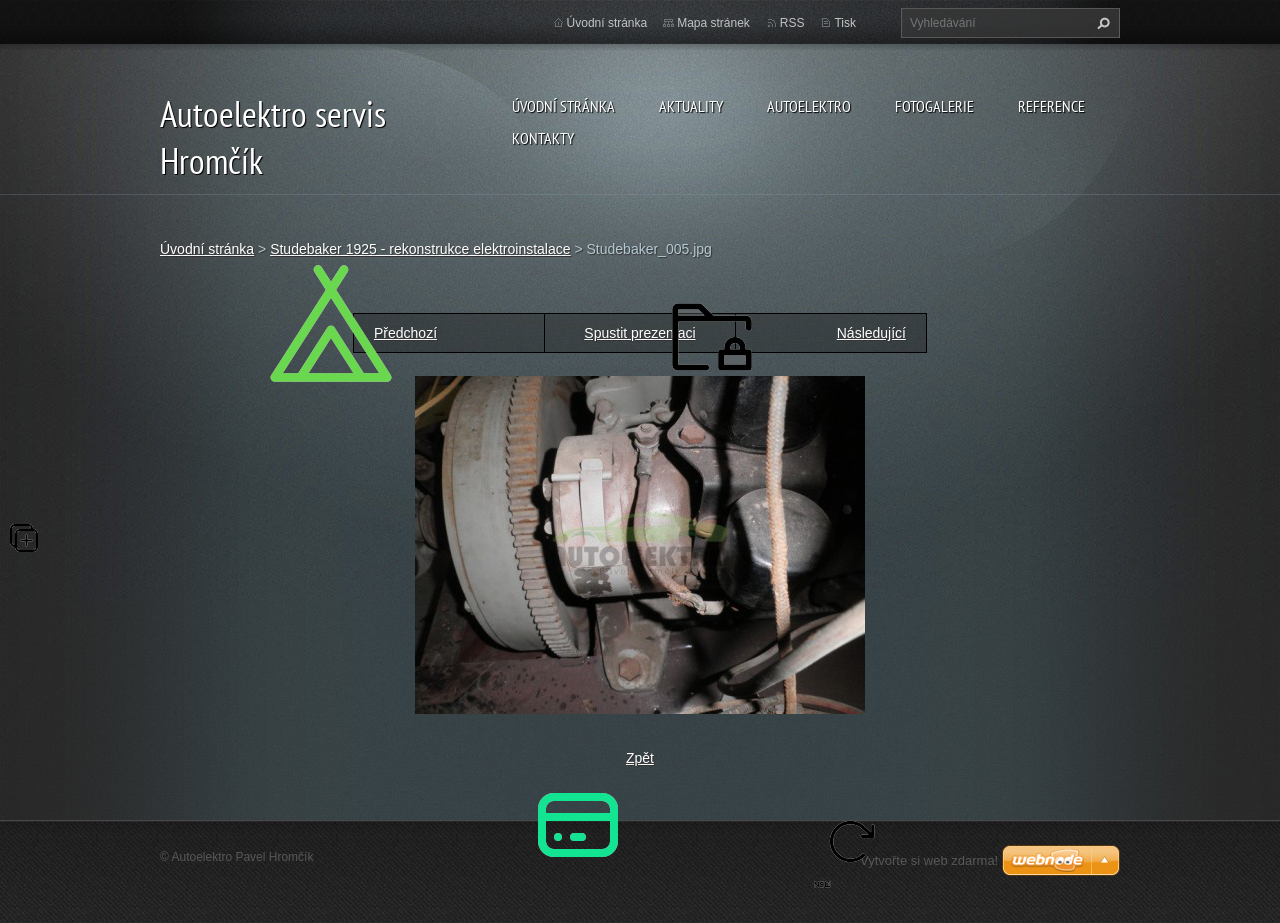 This screenshot has height=923, width=1280. Describe the element at coordinates (822, 884) in the screenshot. I see `indicates new content or recently added items` at that location.